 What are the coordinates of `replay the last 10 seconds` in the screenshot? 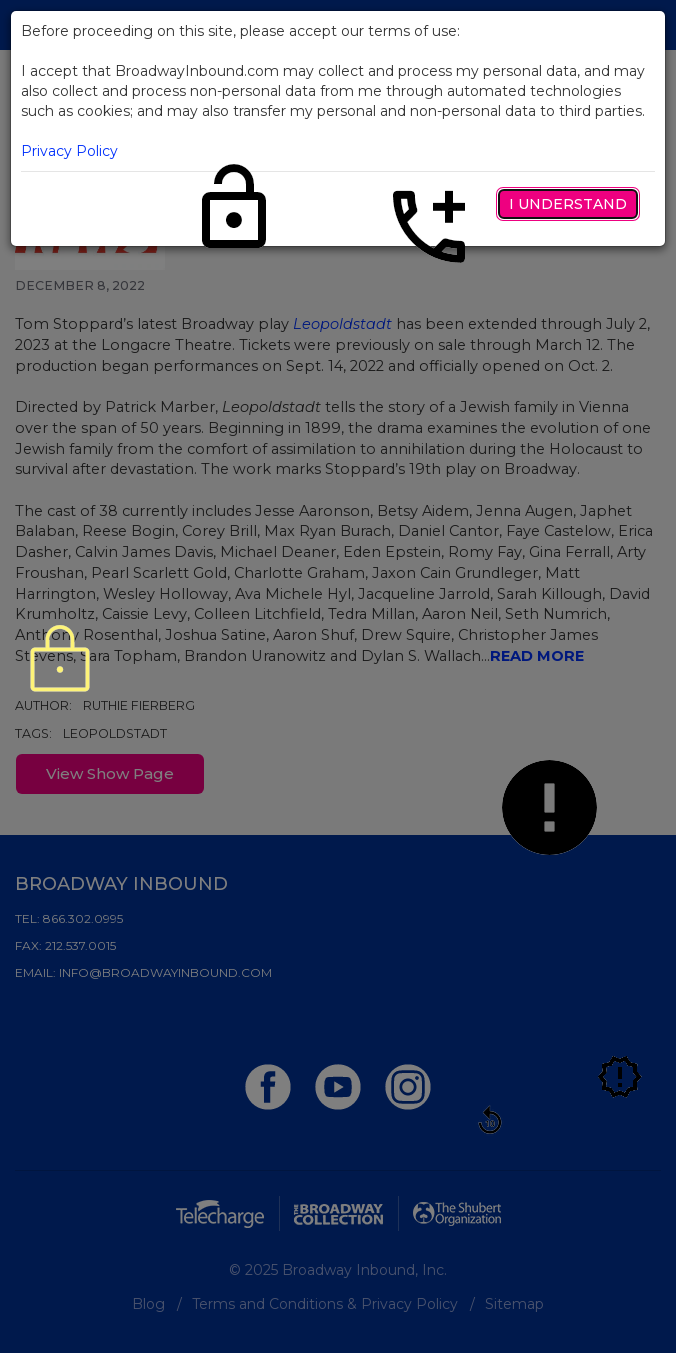 It's located at (490, 1121).